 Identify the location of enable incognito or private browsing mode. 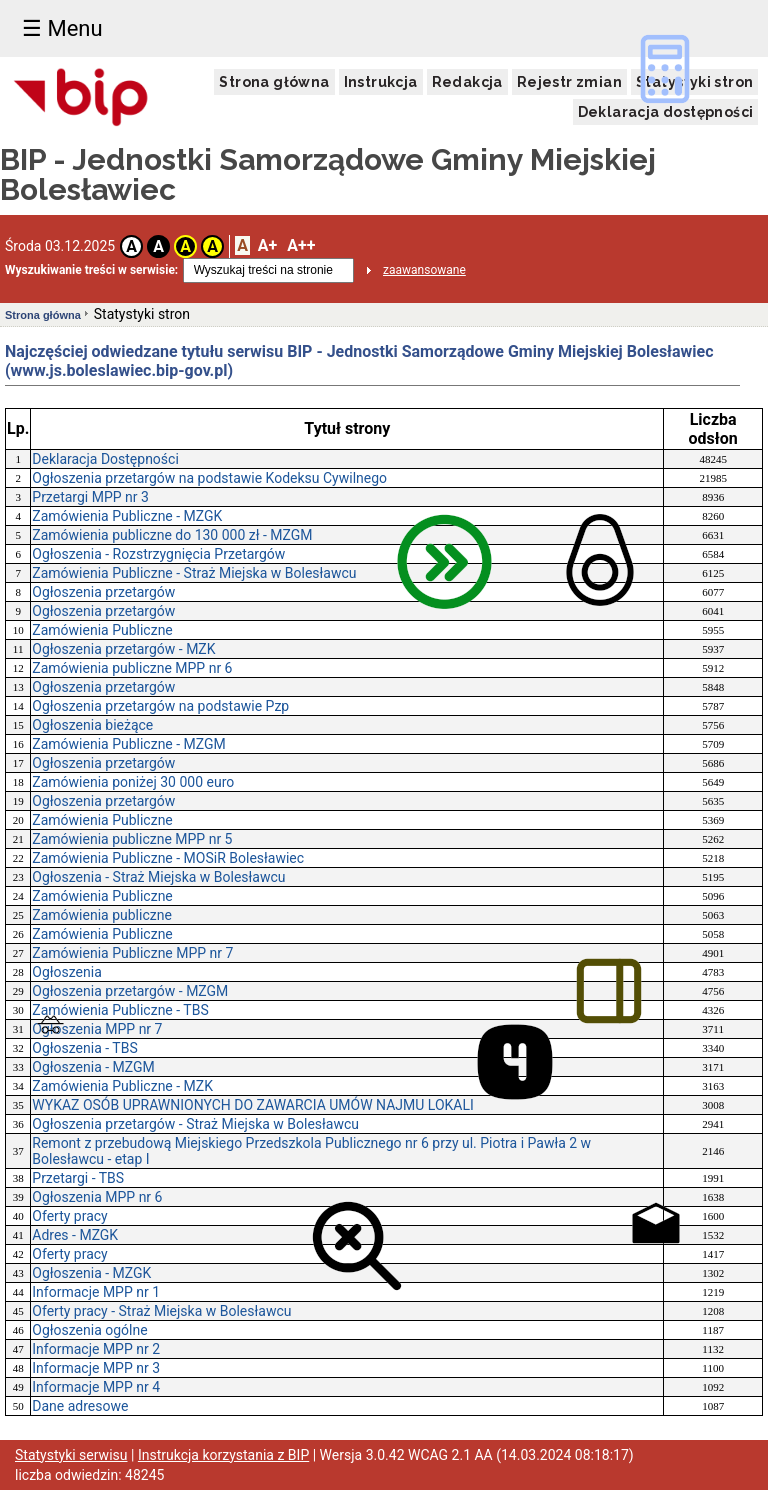
(50, 1024).